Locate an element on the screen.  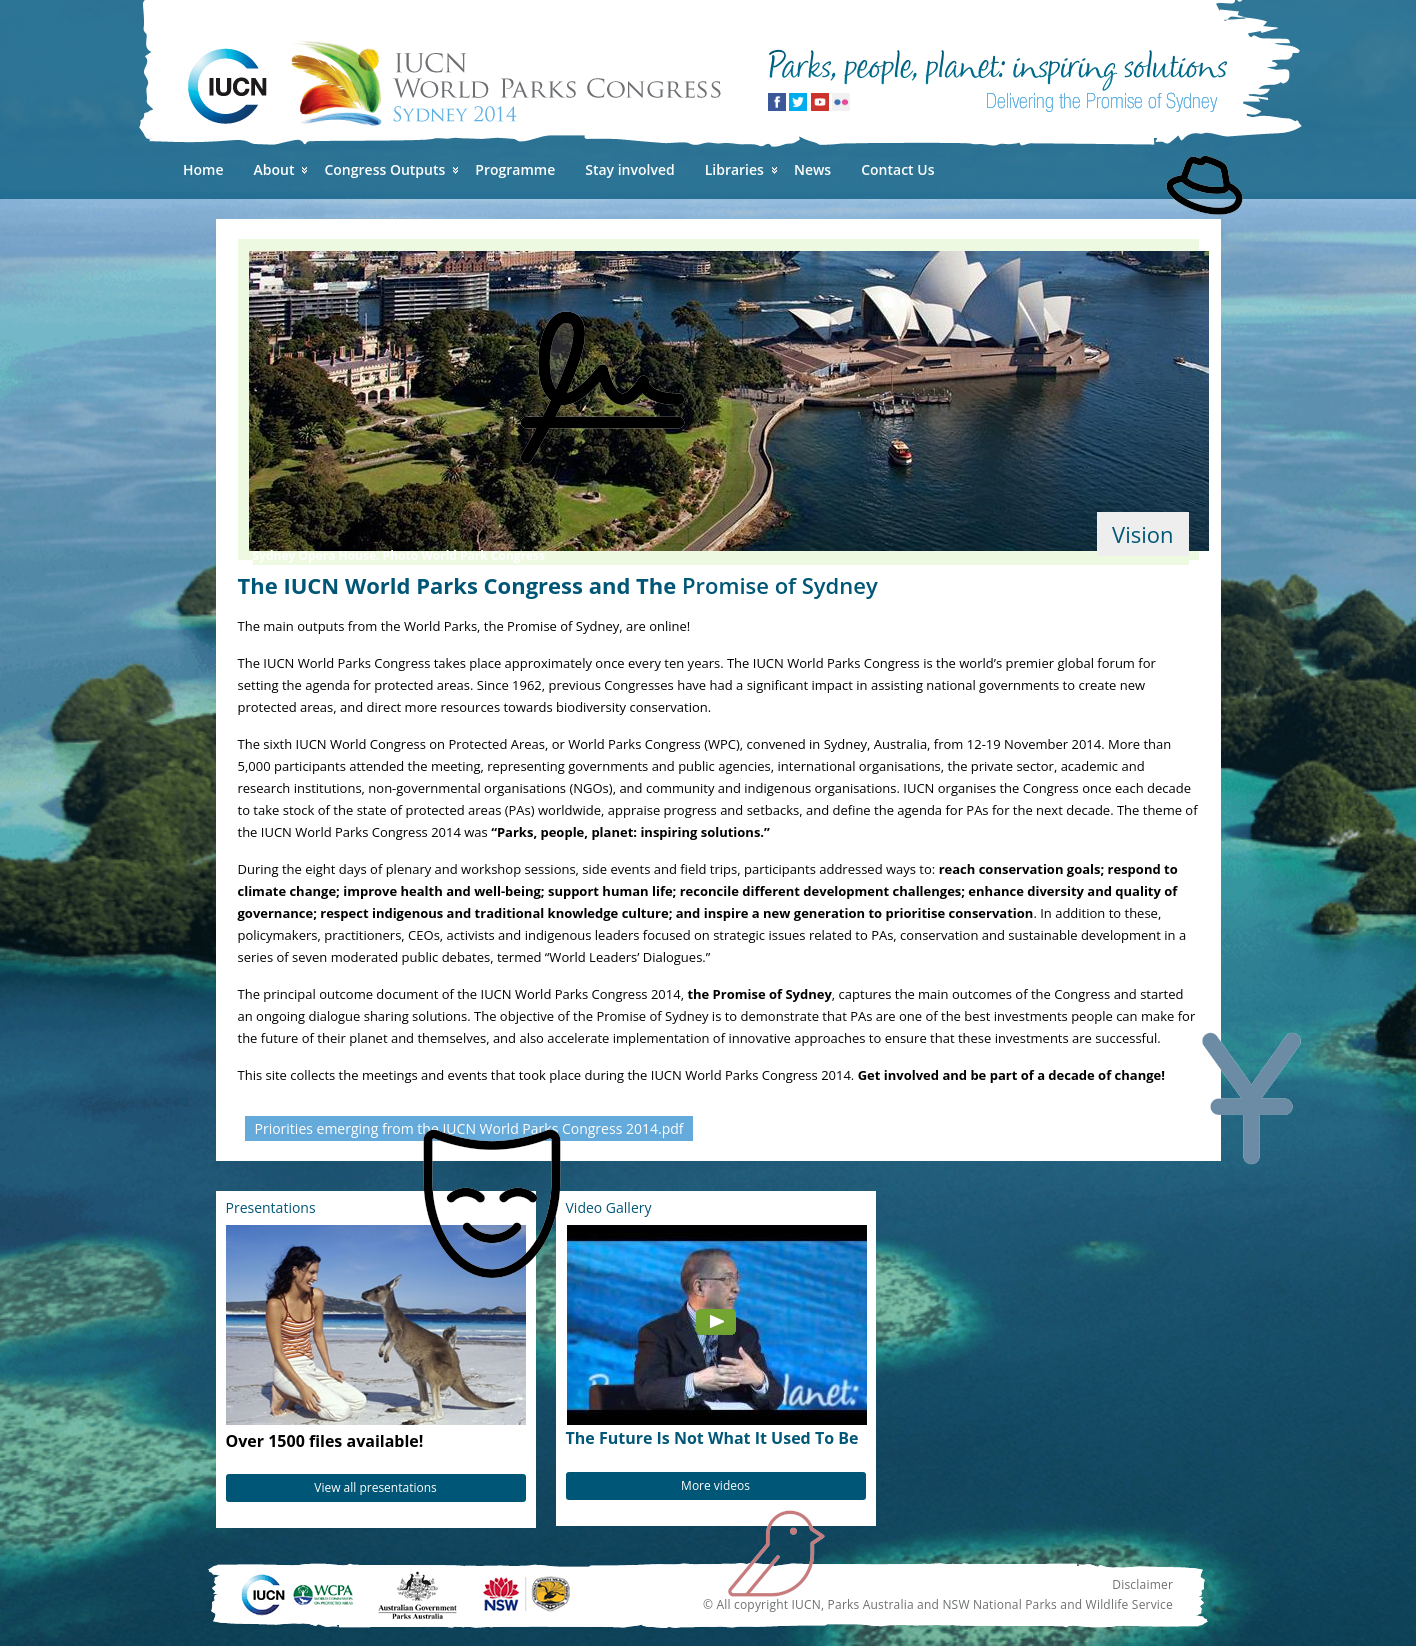
indicates chinese yuan currency is located at coordinates (1251, 1098).